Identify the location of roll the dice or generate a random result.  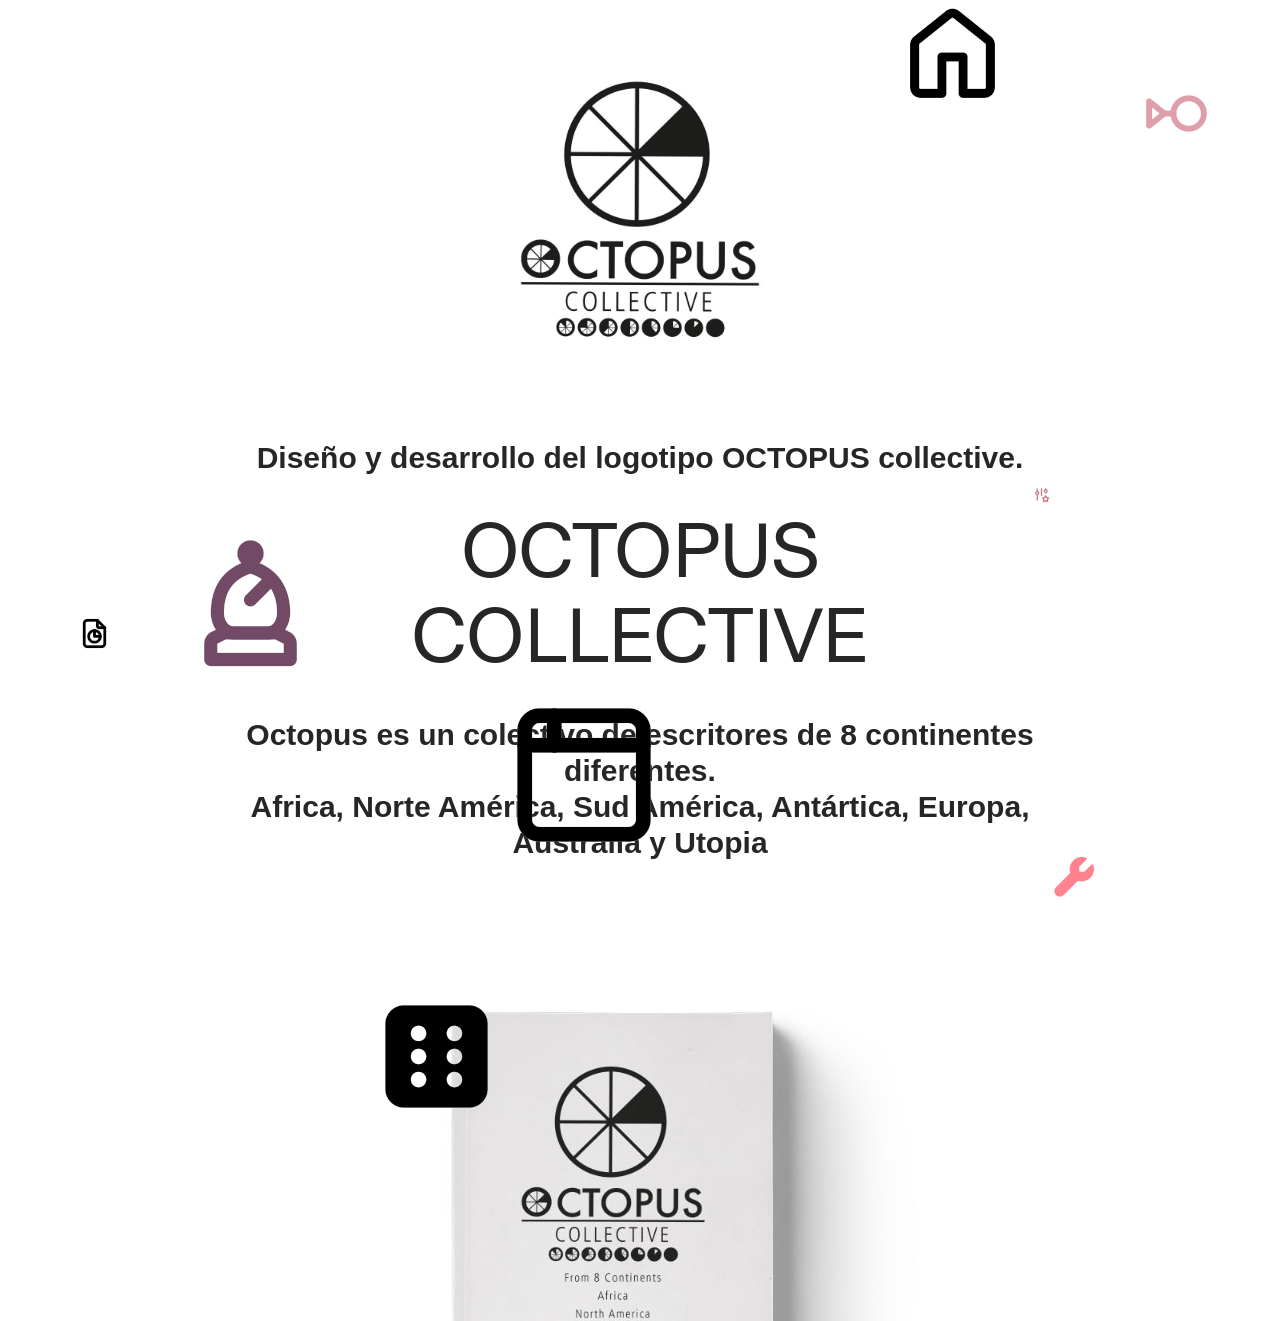
(436, 1056).